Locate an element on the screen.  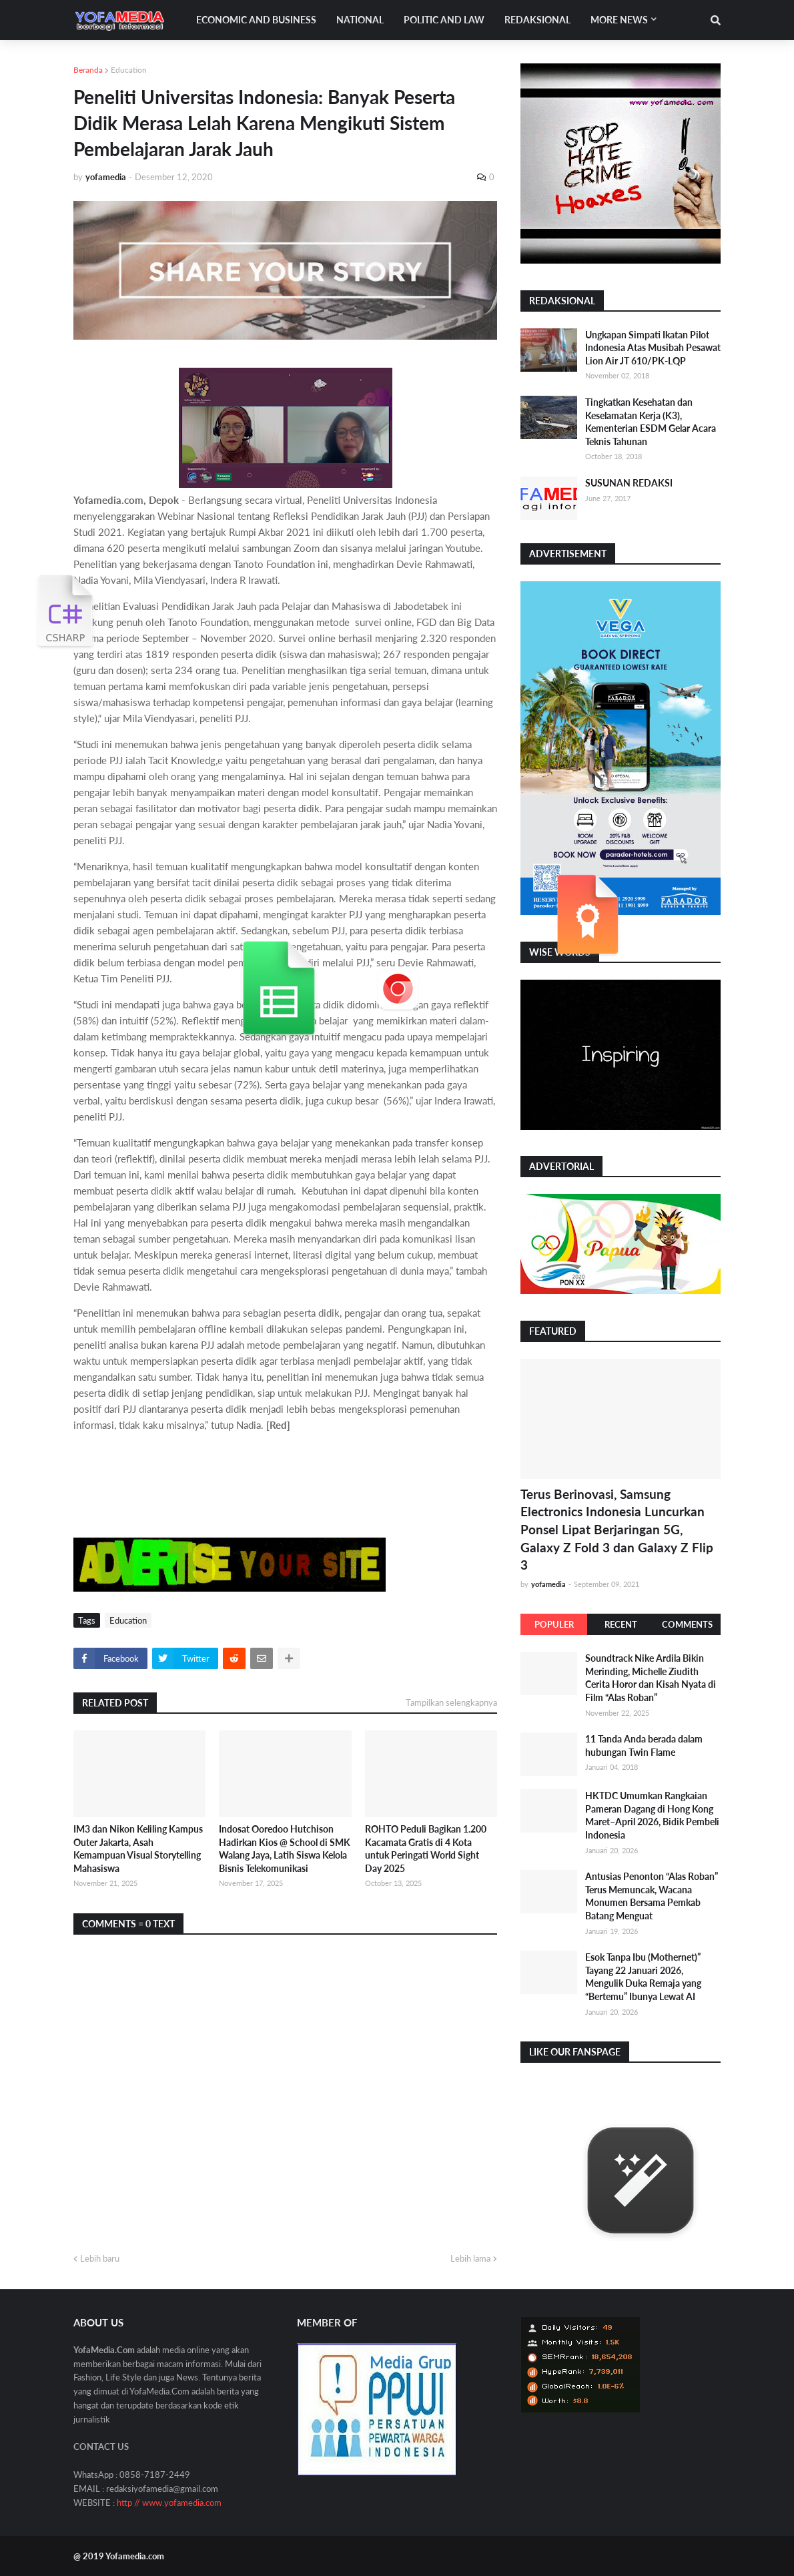
a certificate or credential file is located at coordinates (588, 914).